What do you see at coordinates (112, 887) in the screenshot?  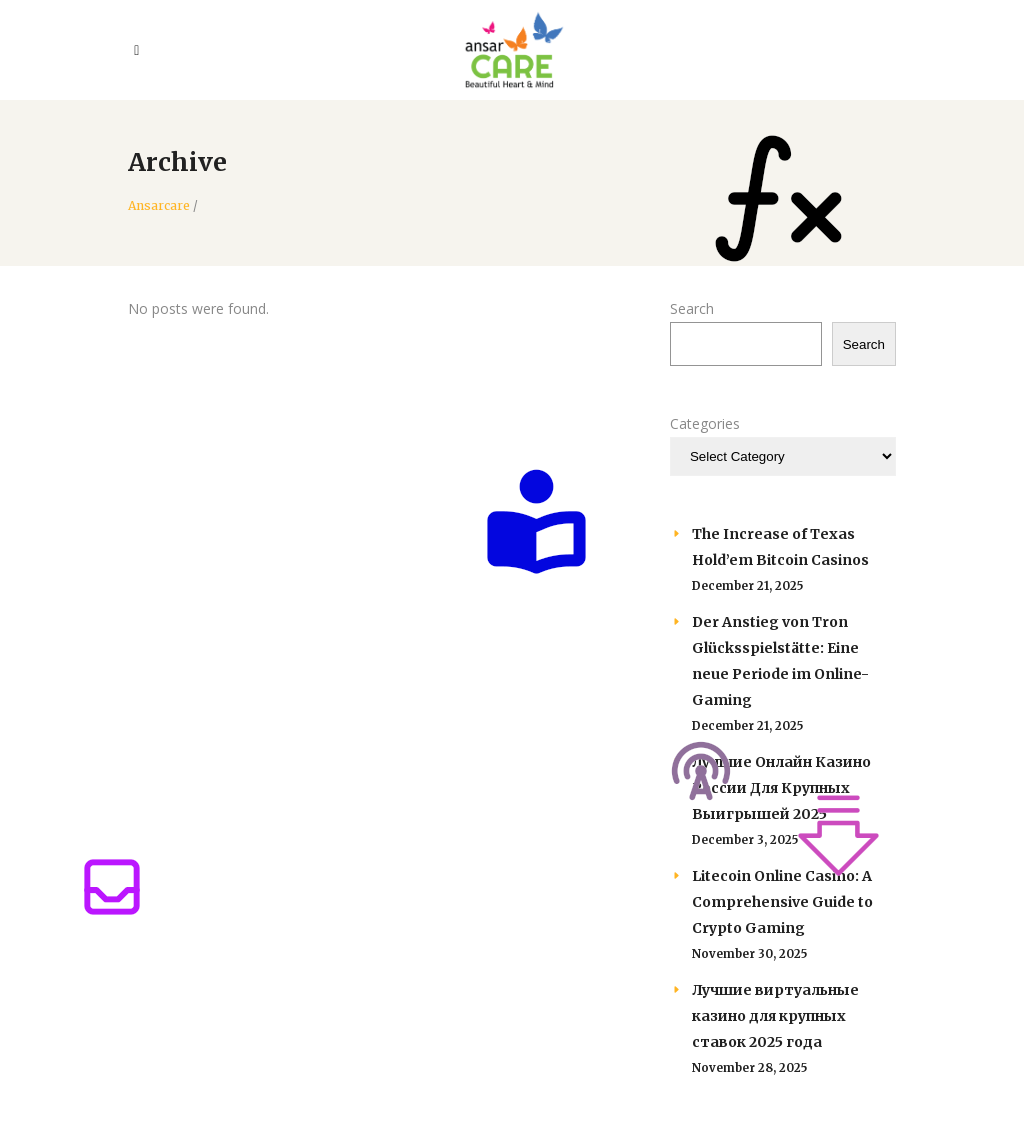 I see `view your inbox messages` at bounding box center [112, 887].